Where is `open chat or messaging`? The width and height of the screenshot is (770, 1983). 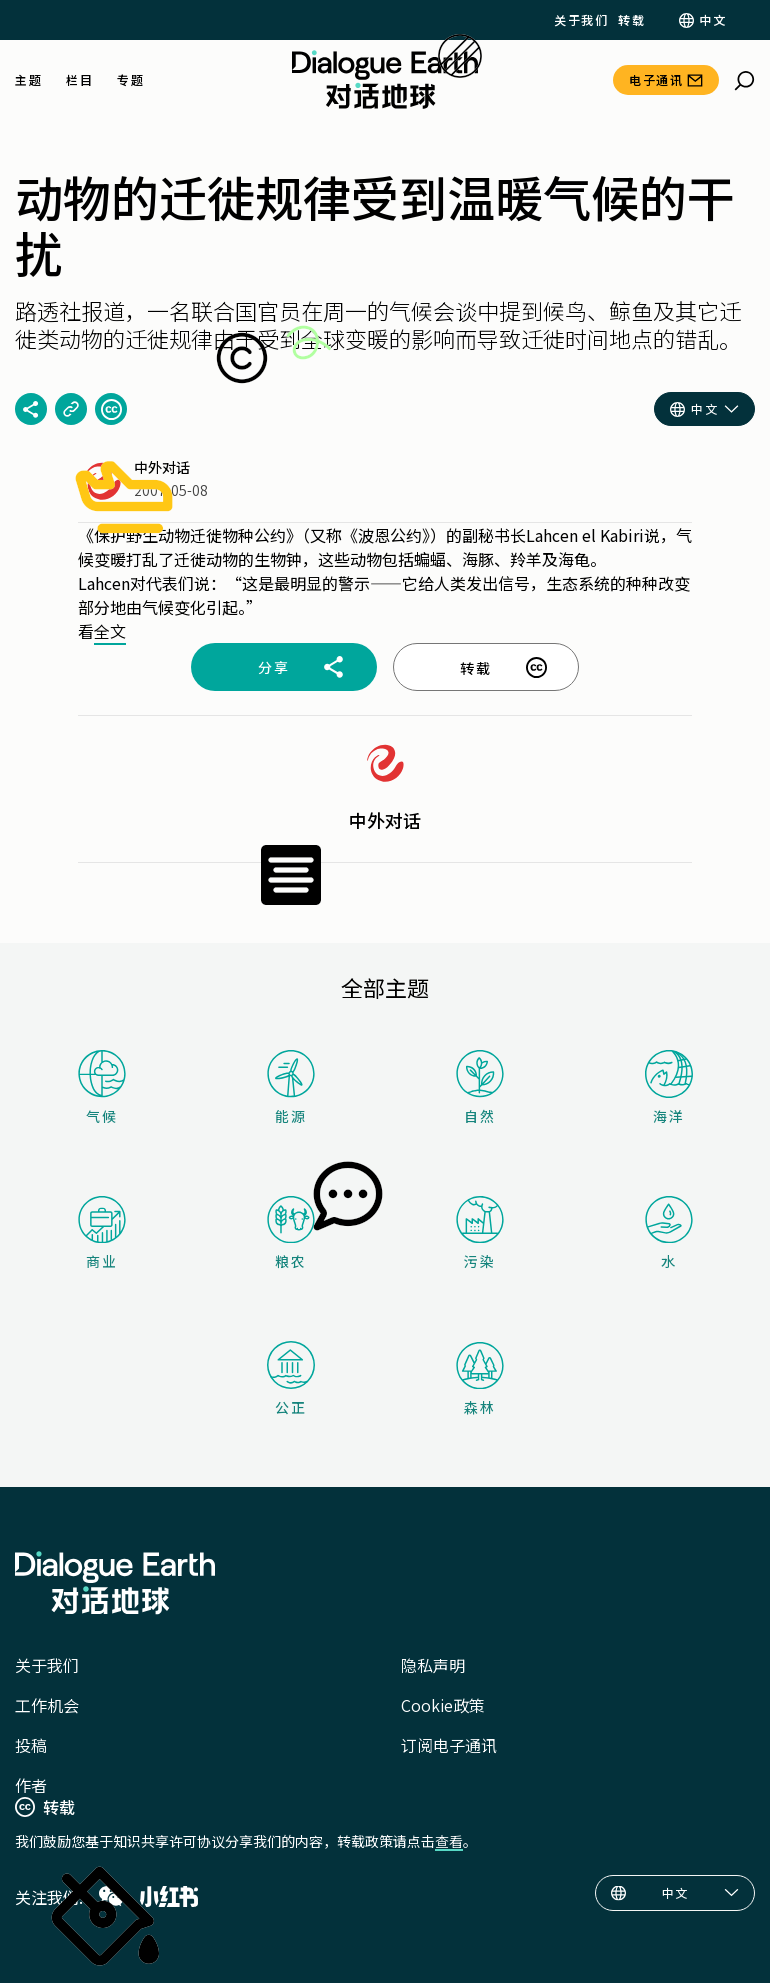
open chat or messaging is located at coordinates (348, 1196).